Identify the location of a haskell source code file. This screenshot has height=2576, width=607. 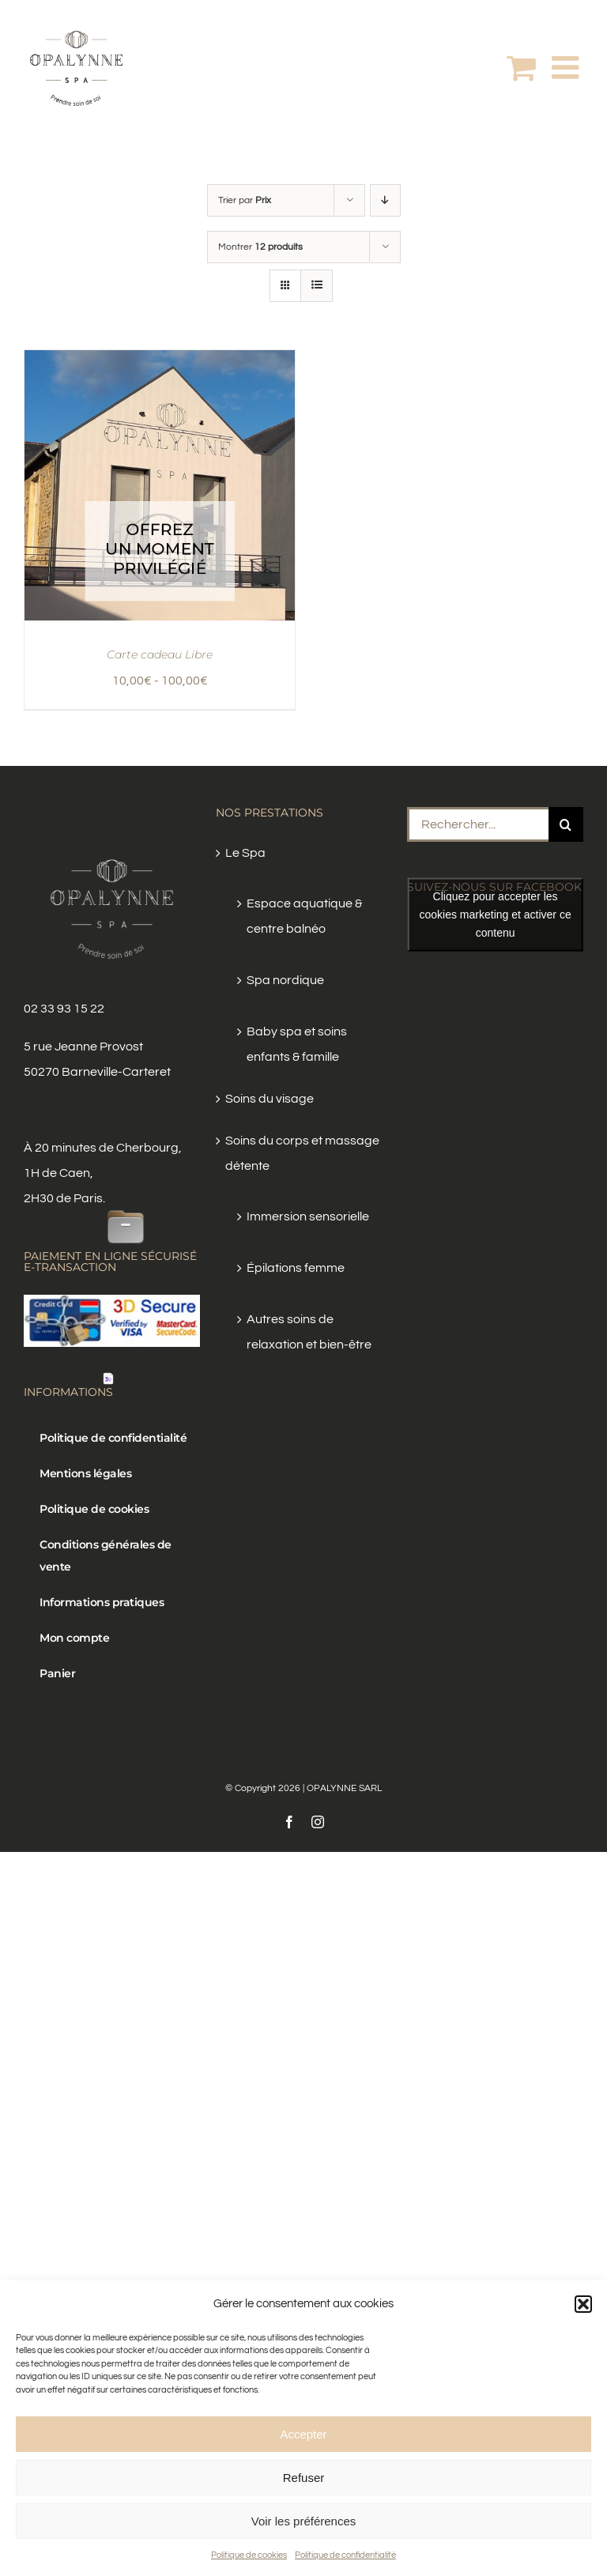
(108, 1379).